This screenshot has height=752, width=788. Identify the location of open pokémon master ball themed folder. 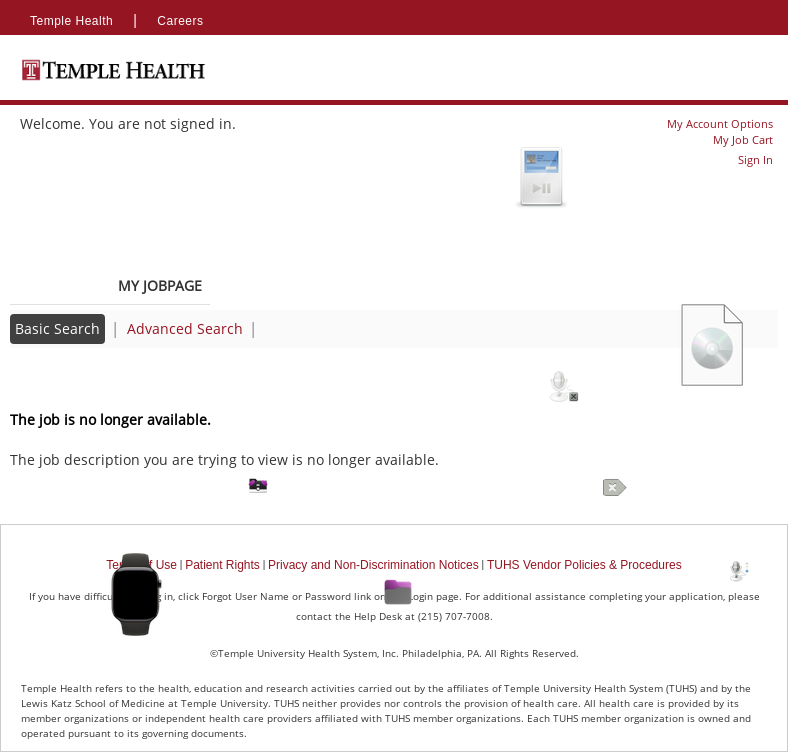
(258, 486).